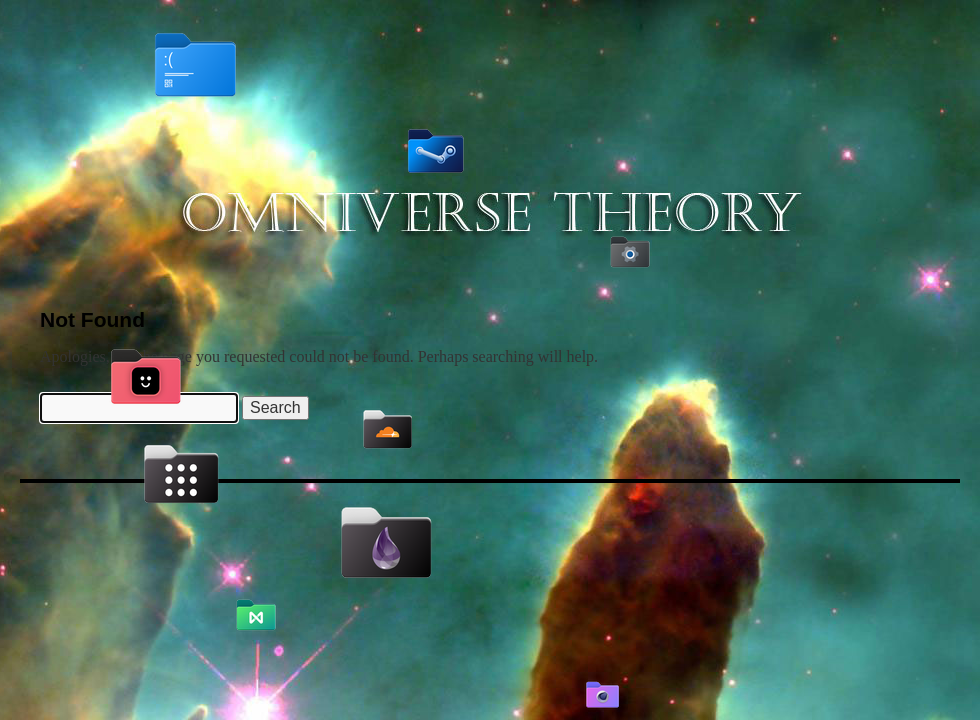 This screenshot has height=720, width=980. Describe the element at coordinates (181, 476) in the screenshot. I see `open ROS (Robot Operating System) project folder` at that location.